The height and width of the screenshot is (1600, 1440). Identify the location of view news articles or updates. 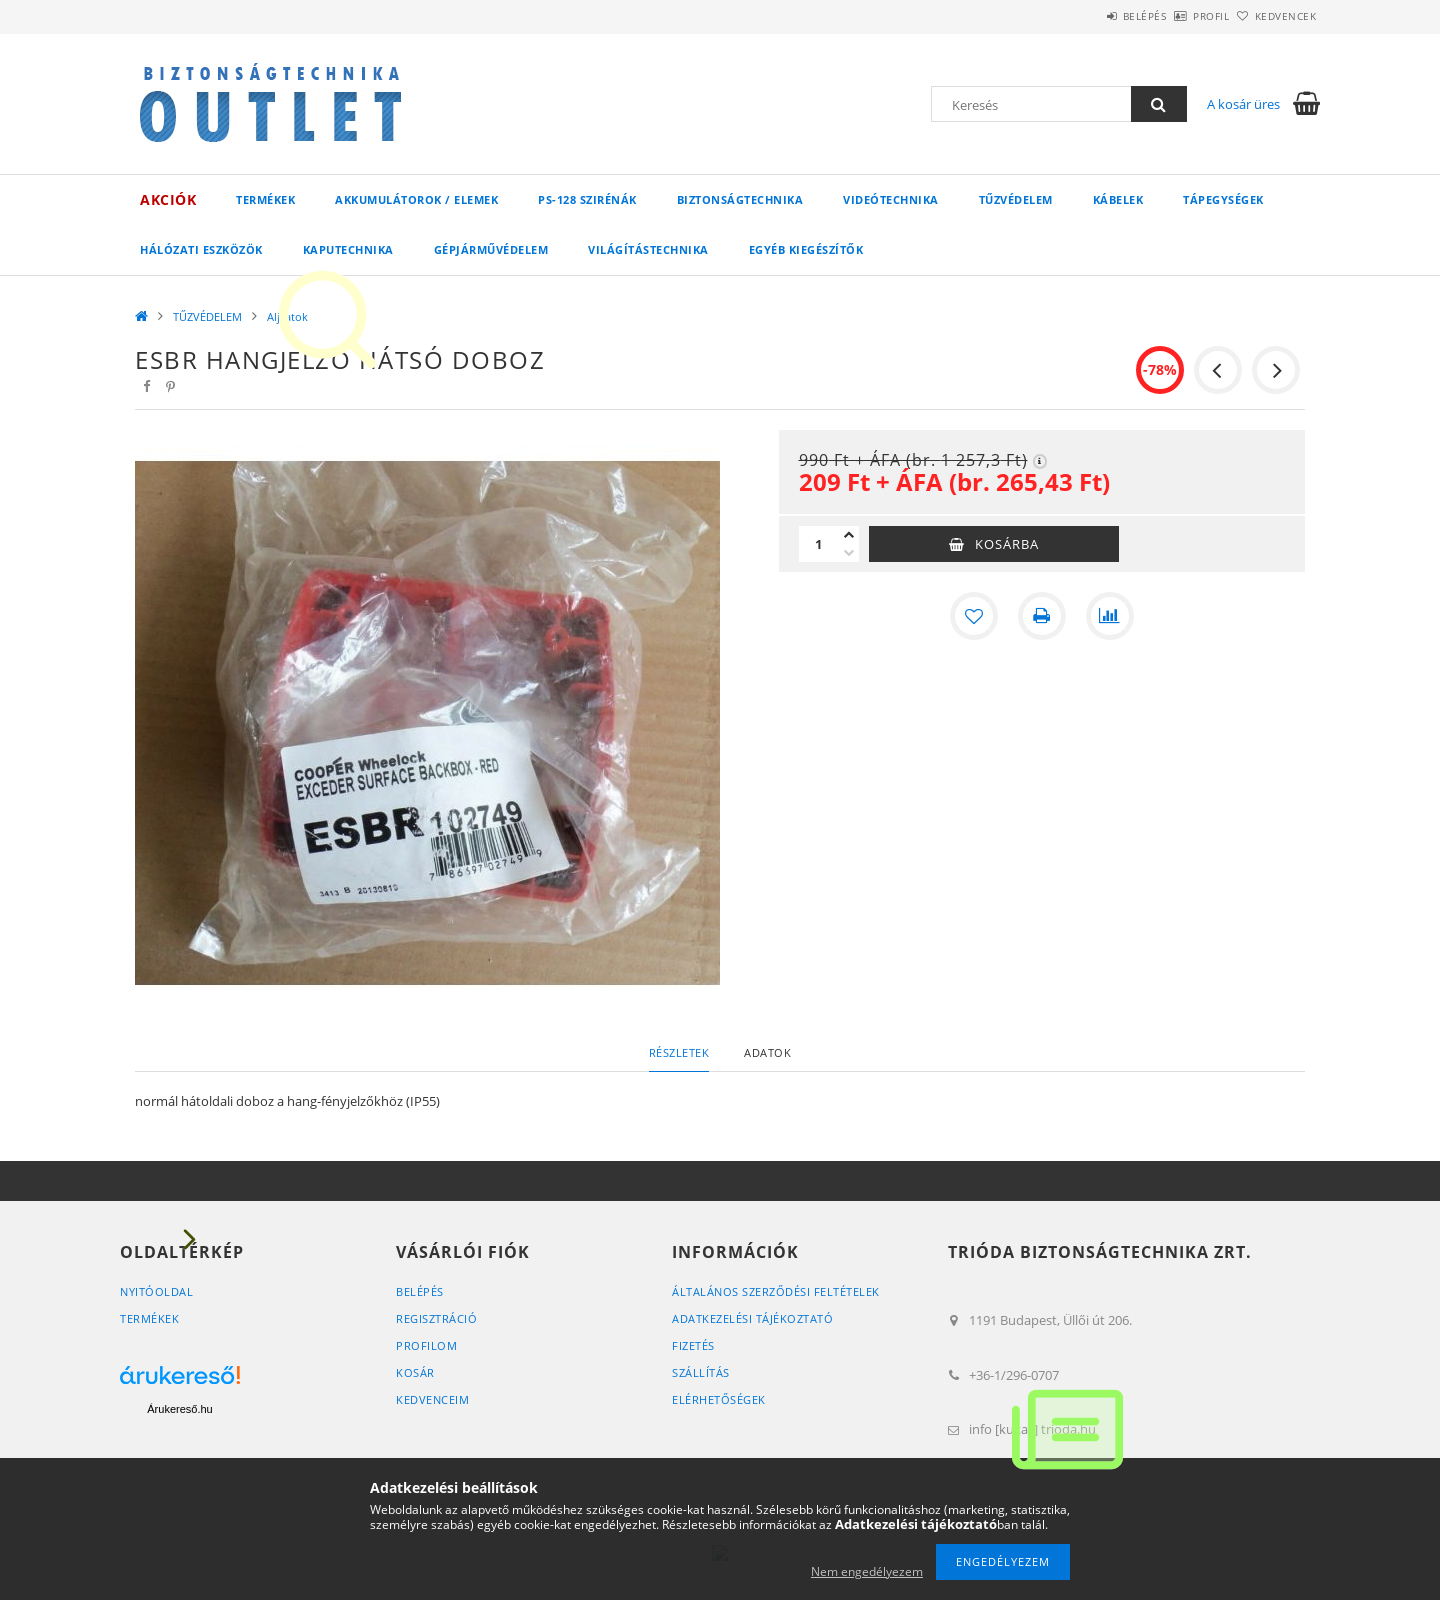
(1071, 1429).